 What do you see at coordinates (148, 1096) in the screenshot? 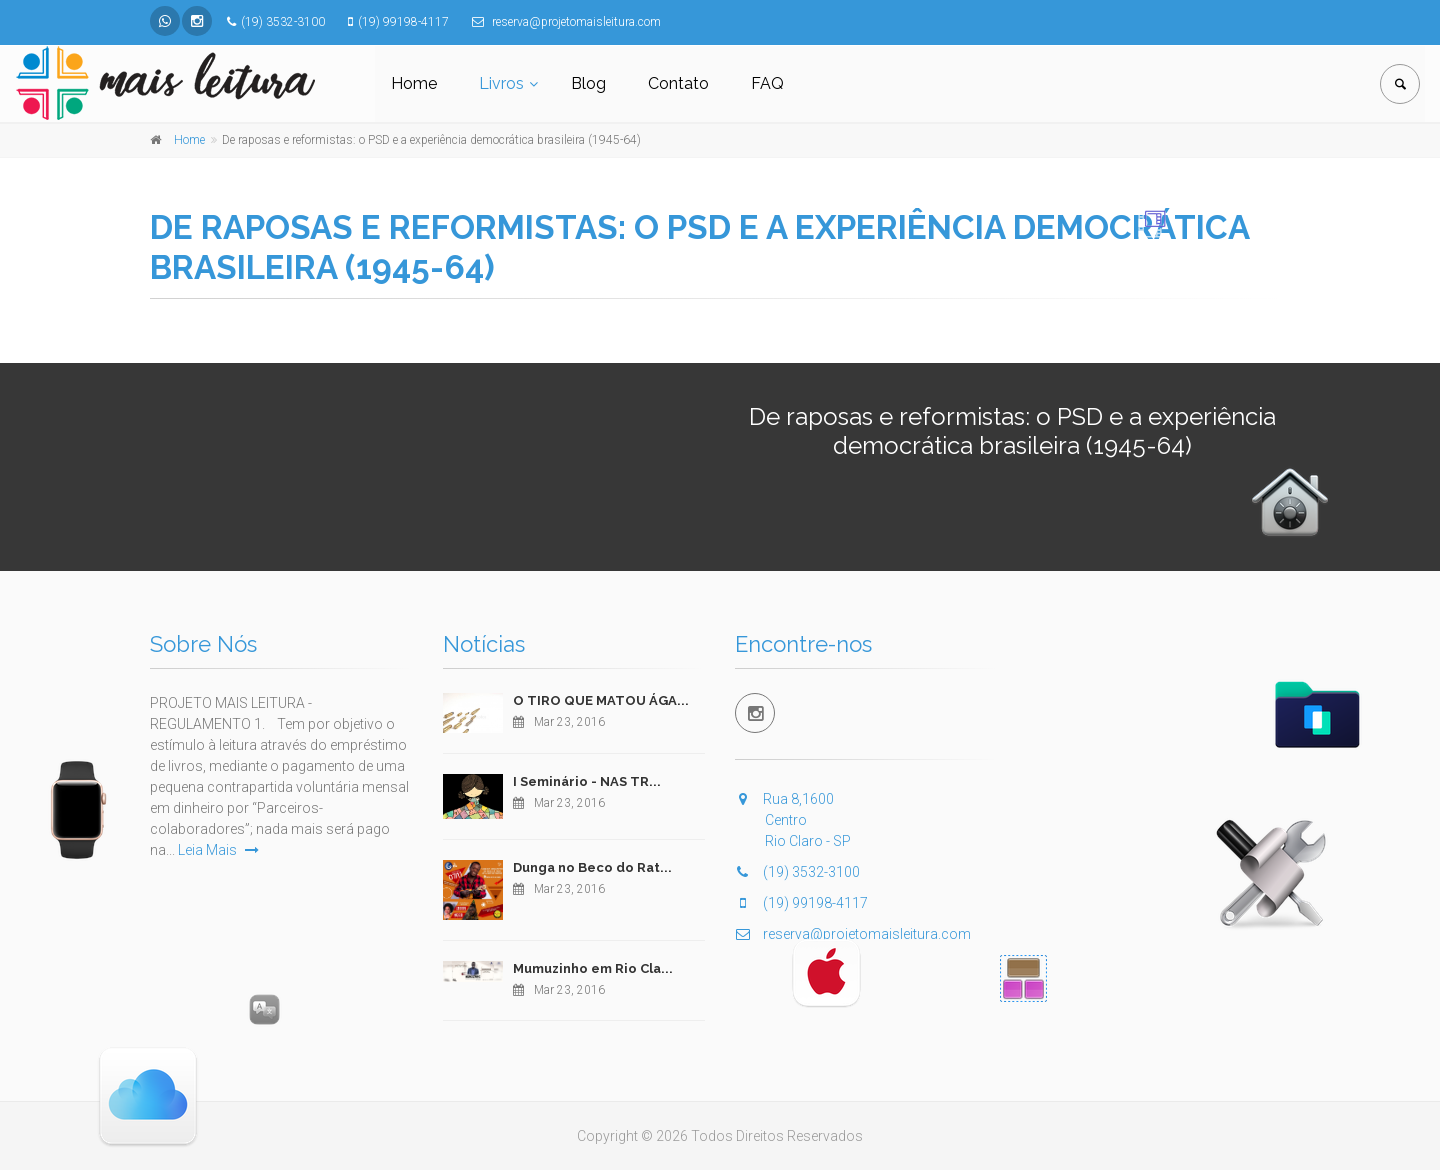
I see `access iCloud storage and sync settings` at bounding box center [148, 1096].